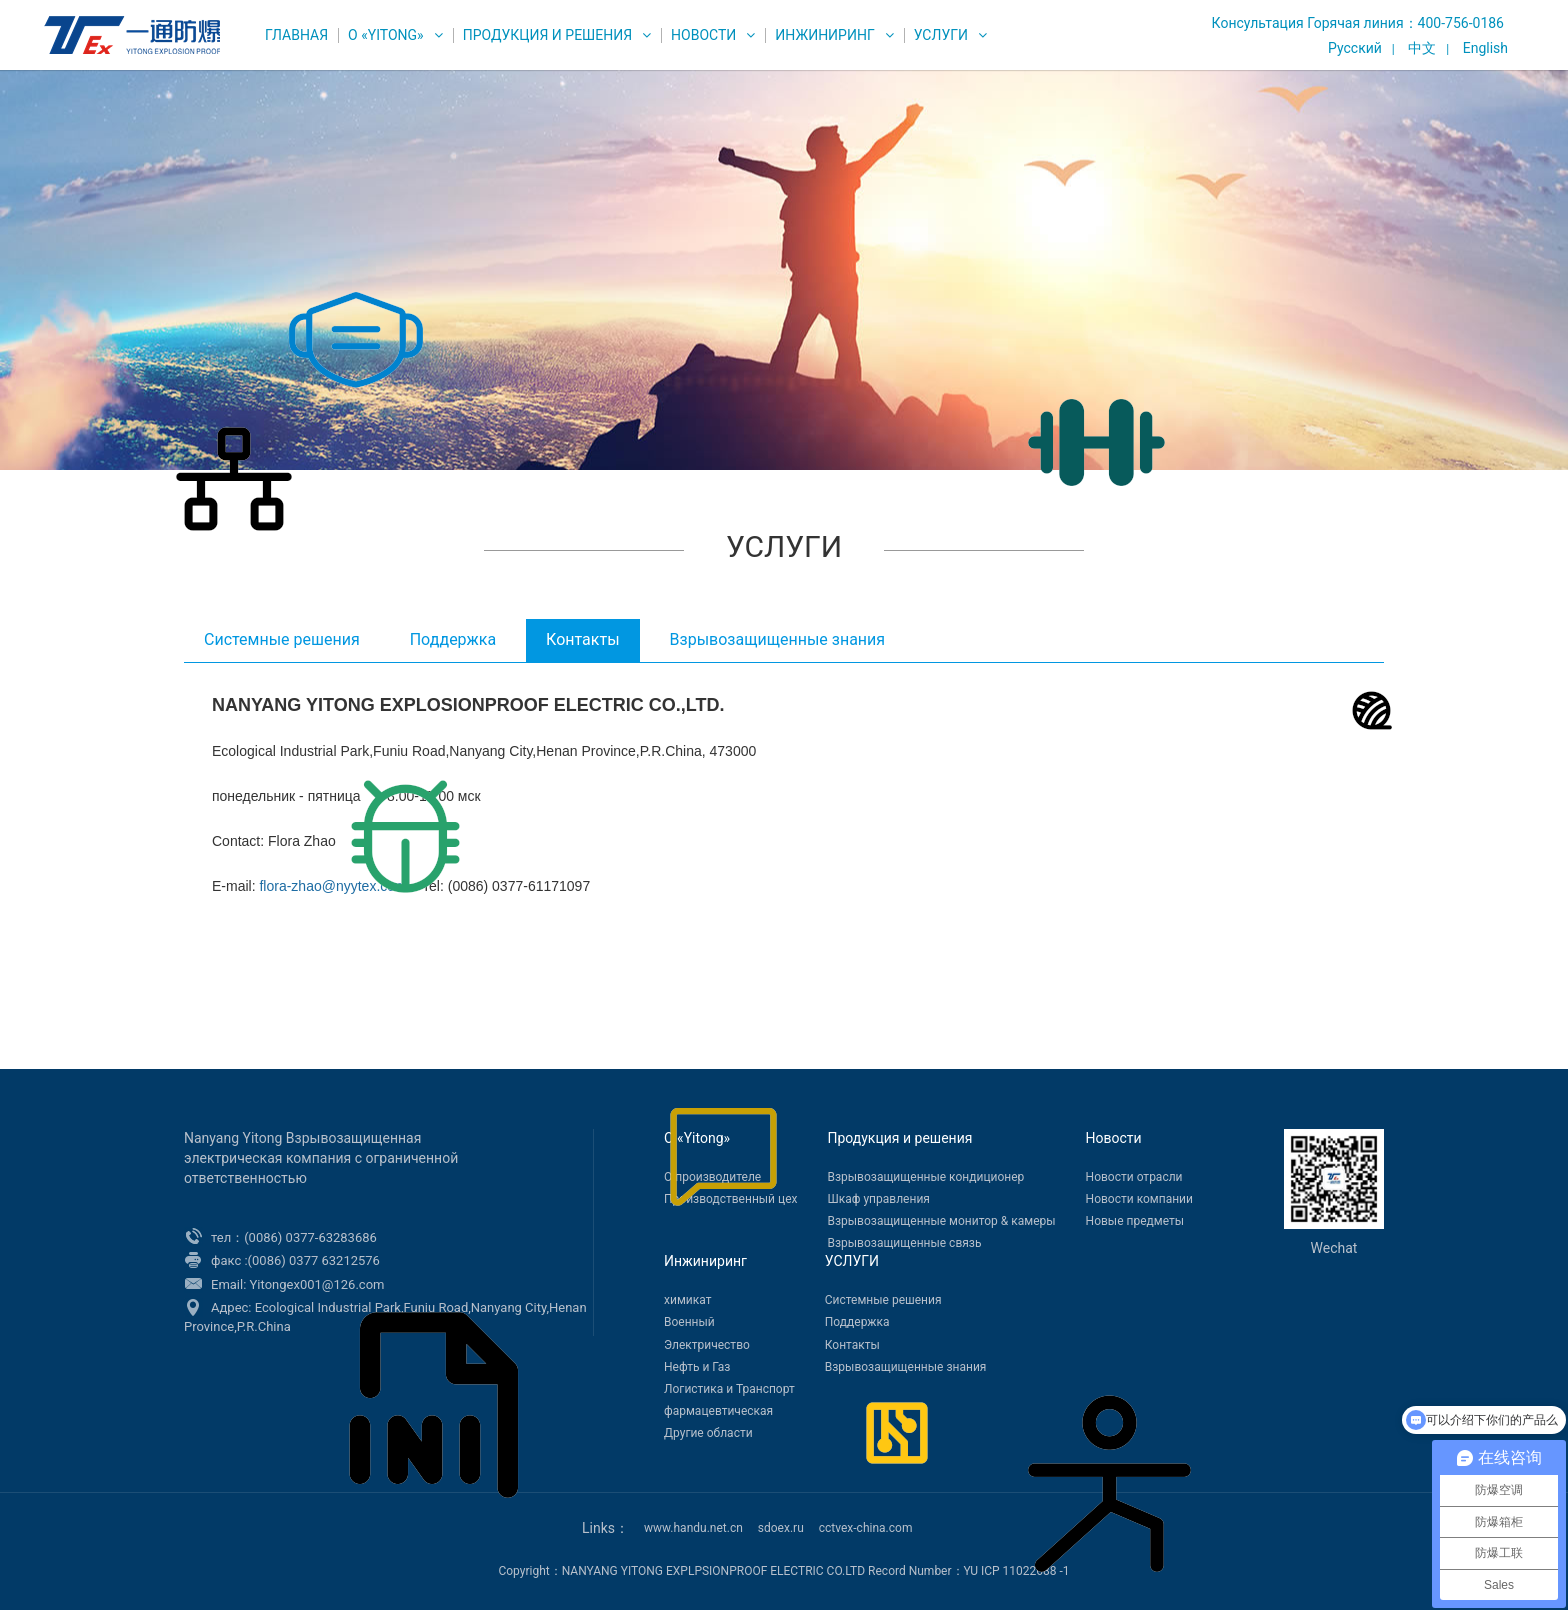 Image resolution: width=1568 pixels, height=1610 pixels. What do you see at coordinates (439, 1405) in the screenshot?
I see `open or view an INI configuration file` at bounding box center [439, 1405].